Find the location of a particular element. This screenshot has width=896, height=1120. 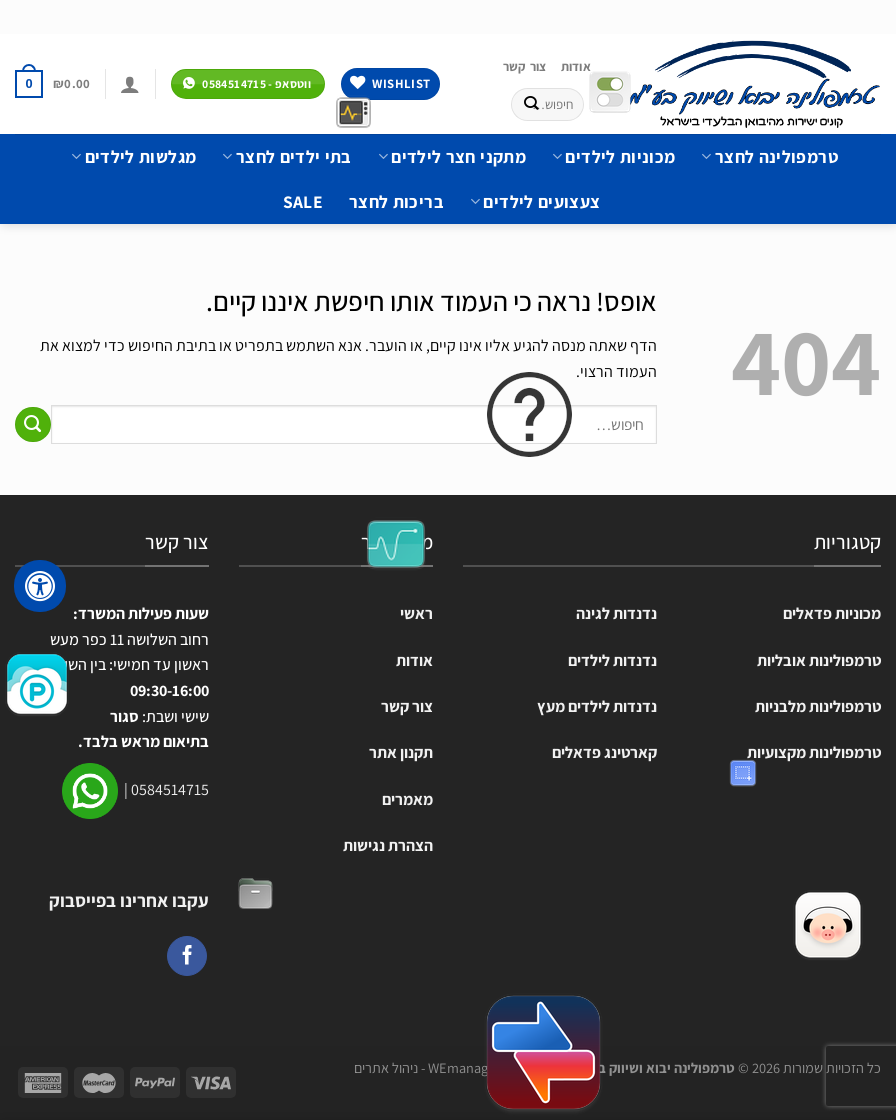

take a screenshot is located at coordinates (743, 773).